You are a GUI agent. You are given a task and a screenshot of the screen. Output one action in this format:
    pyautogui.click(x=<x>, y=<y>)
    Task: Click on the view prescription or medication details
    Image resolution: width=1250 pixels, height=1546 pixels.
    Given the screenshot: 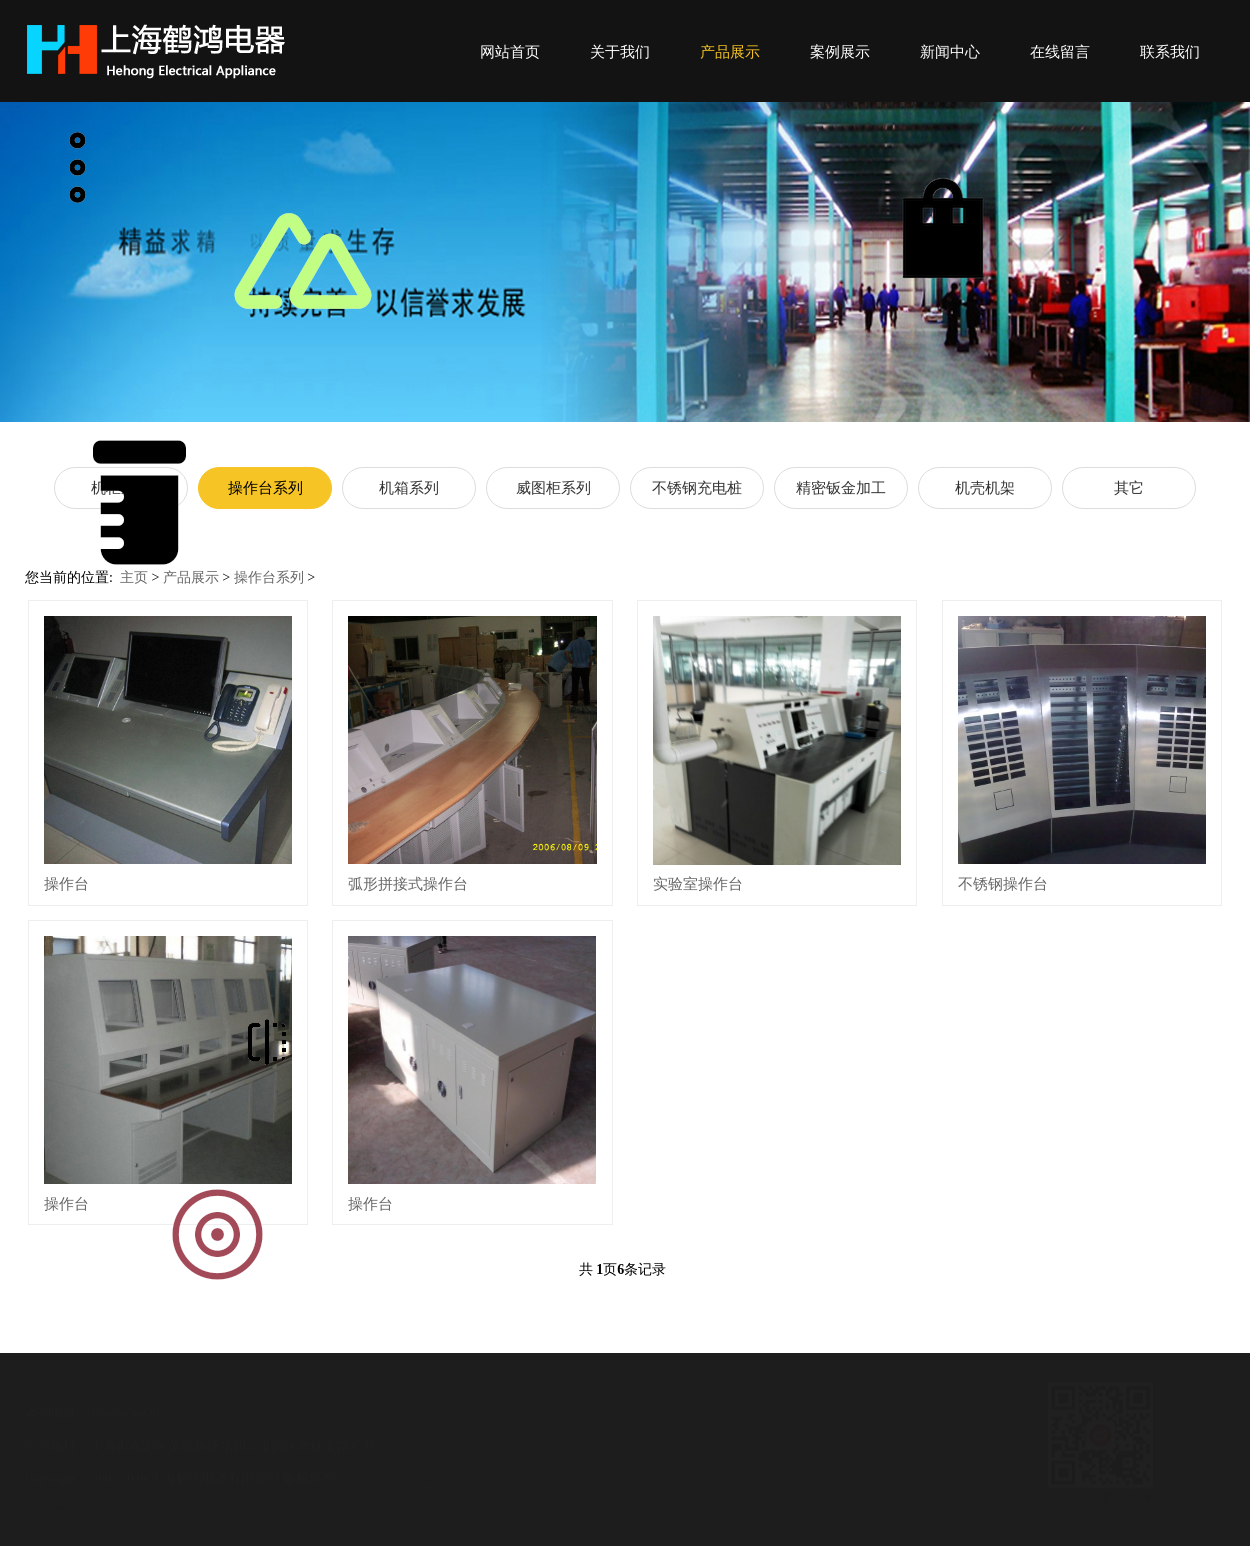 What is the action you would take?
    pyautogui.click(x=139, y=502)
    